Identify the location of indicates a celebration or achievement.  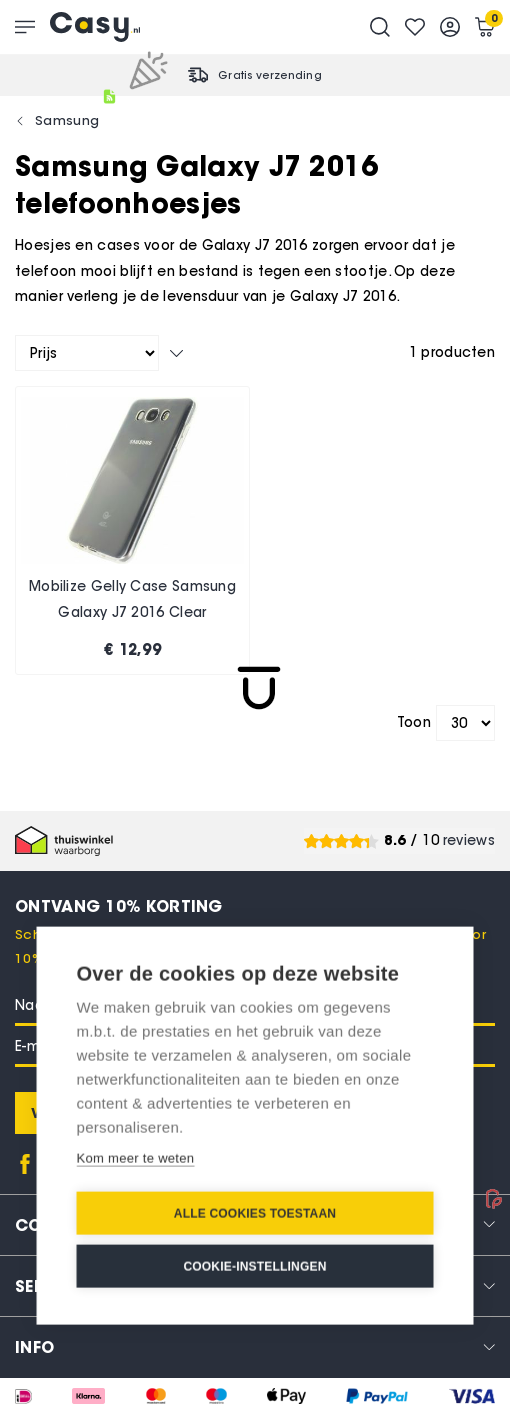
(146, 72).